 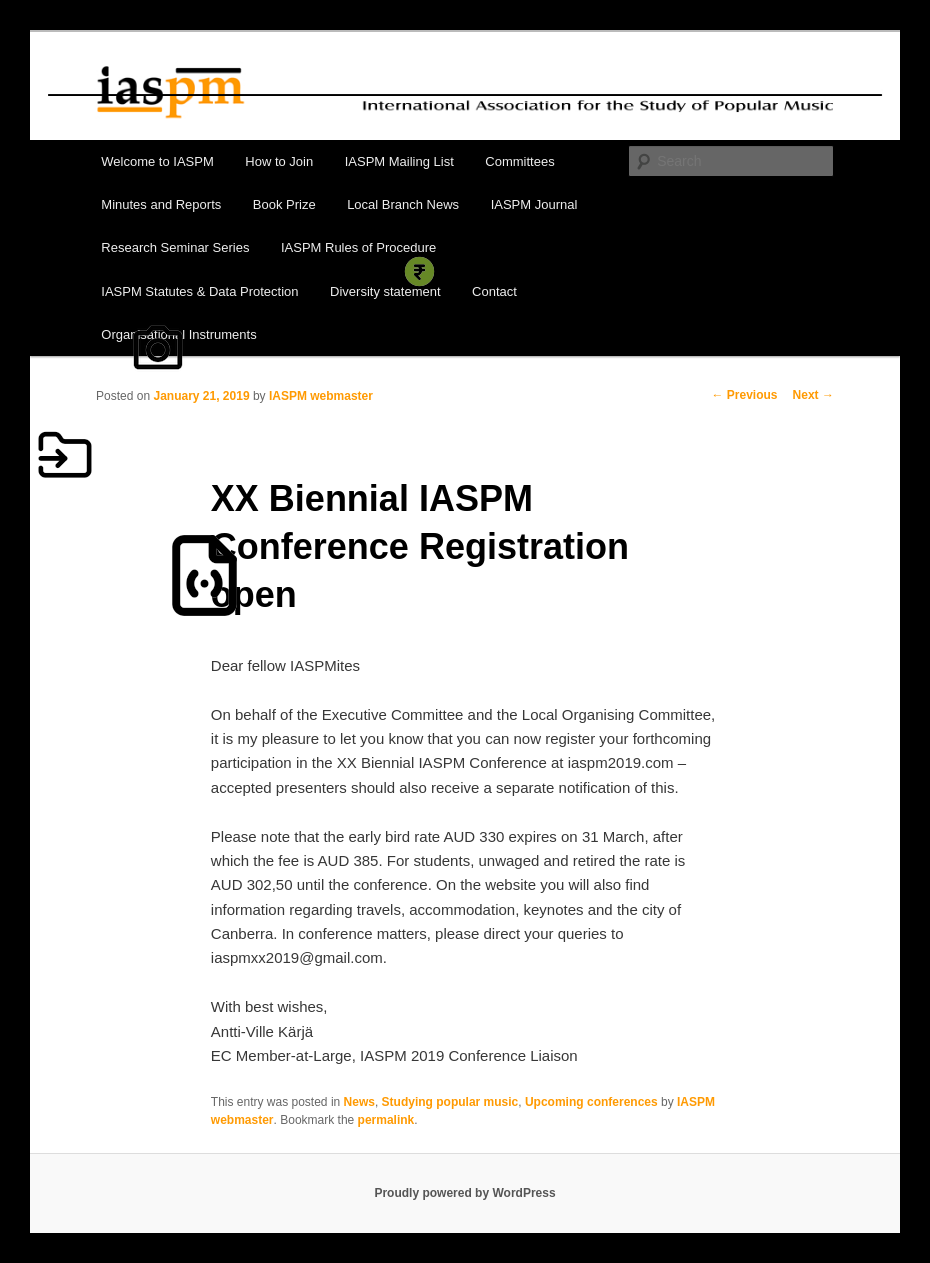 What do you see at coordinates (419, 271) in the screenshot?
I see `indicates Indian rupee currency or payment` at bounding box center [419, 271].